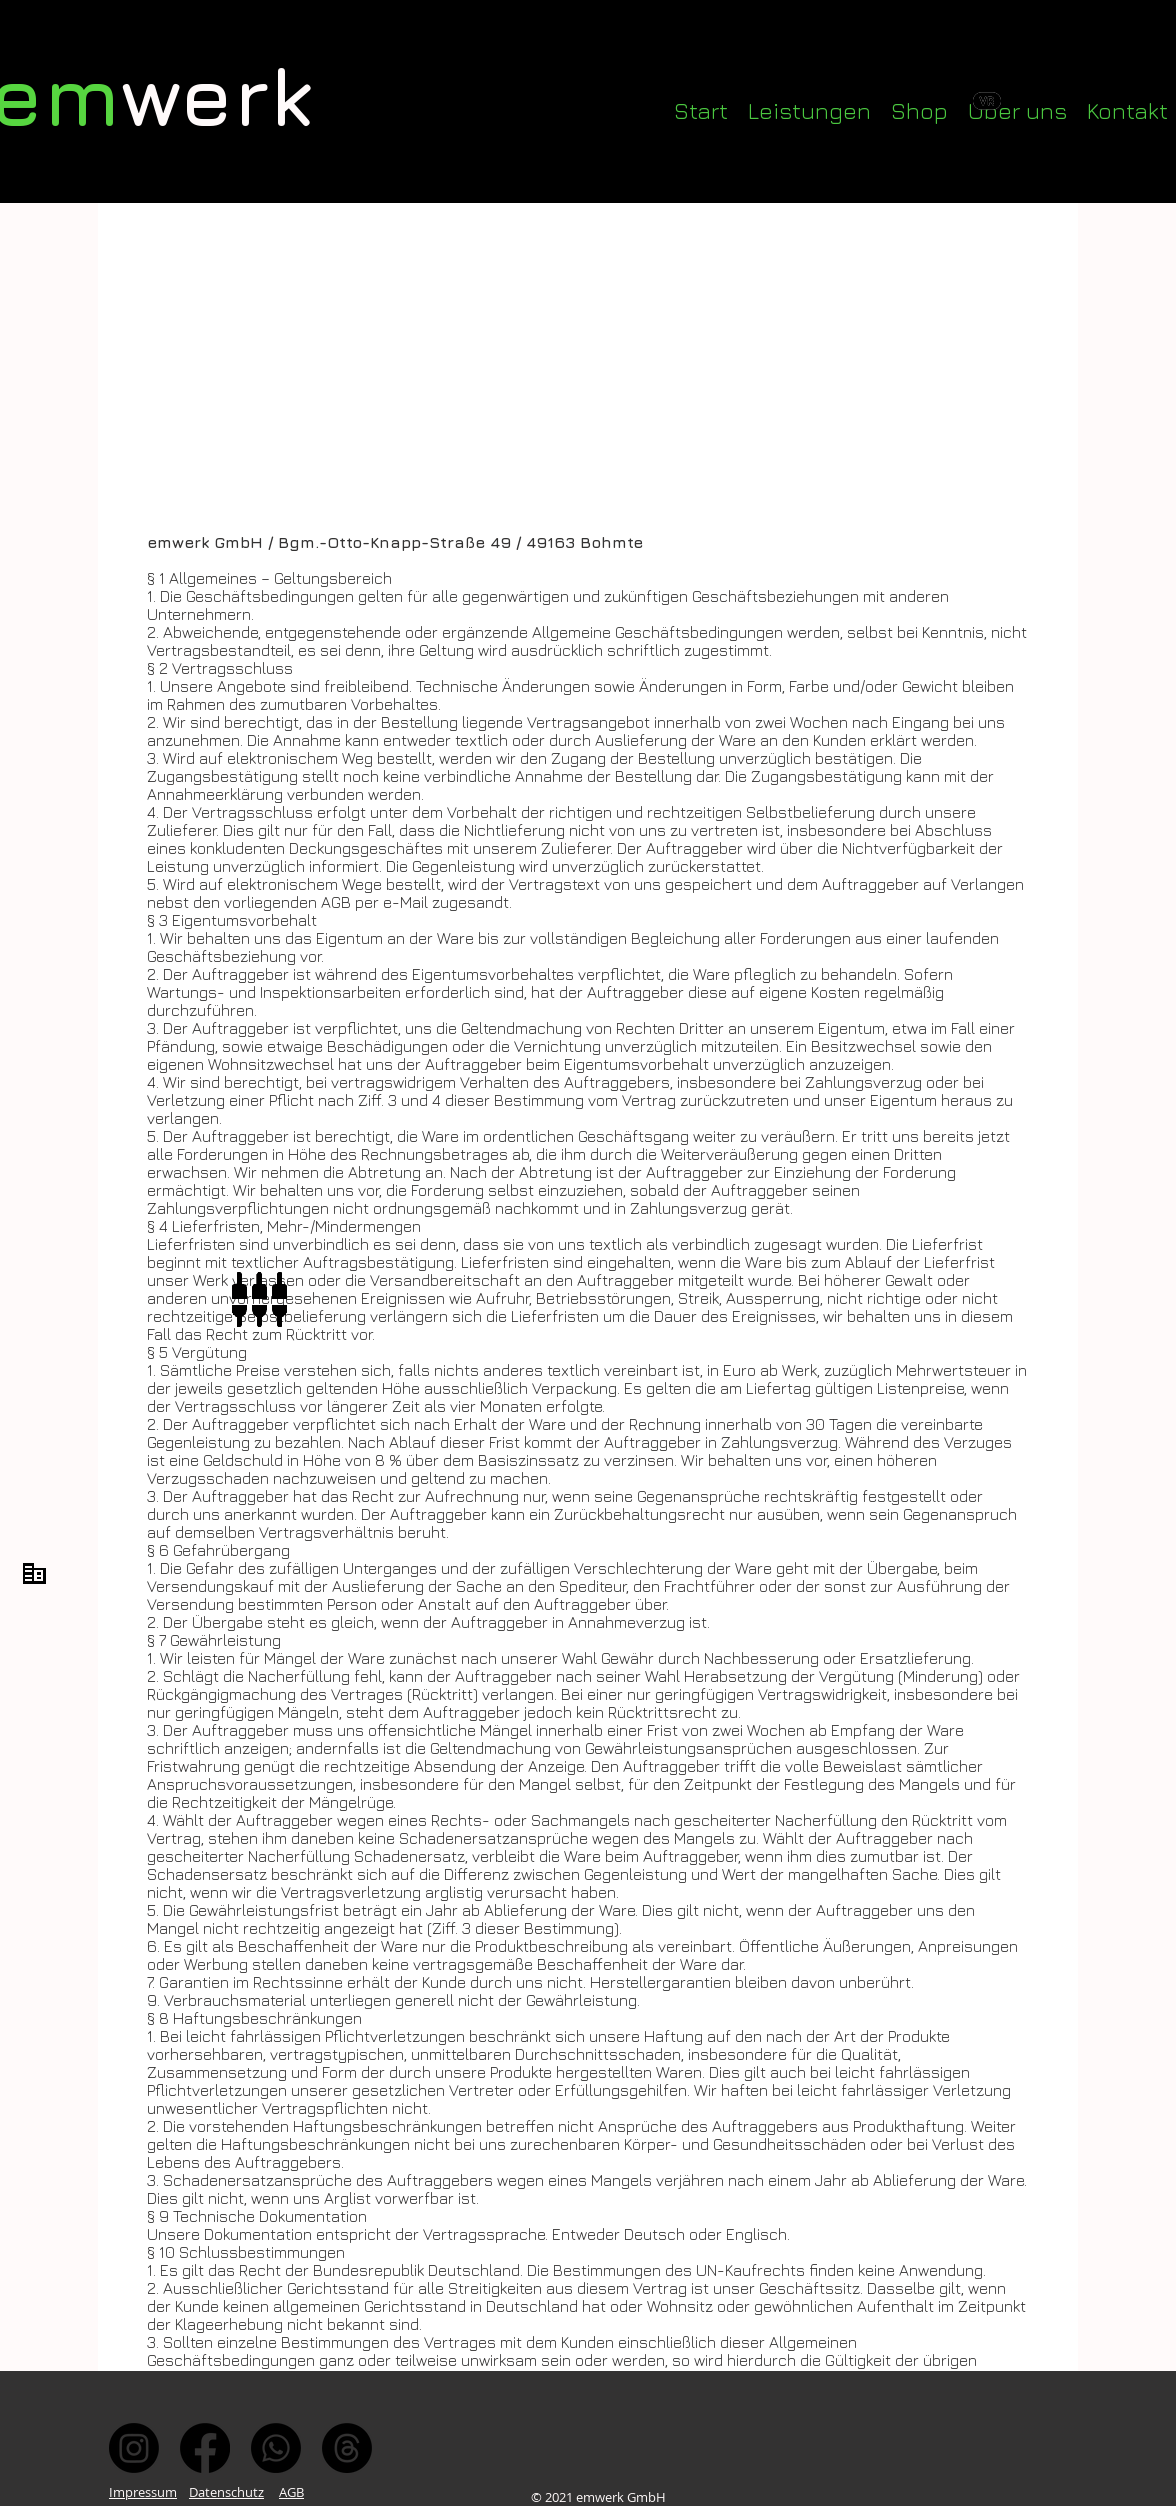 This screenshot has height=2506, width=1176. What do you see at coordinates (259, 1299) in the screenshot?
I see `configure audio/video input settings` at bounding box center [259, 1299].